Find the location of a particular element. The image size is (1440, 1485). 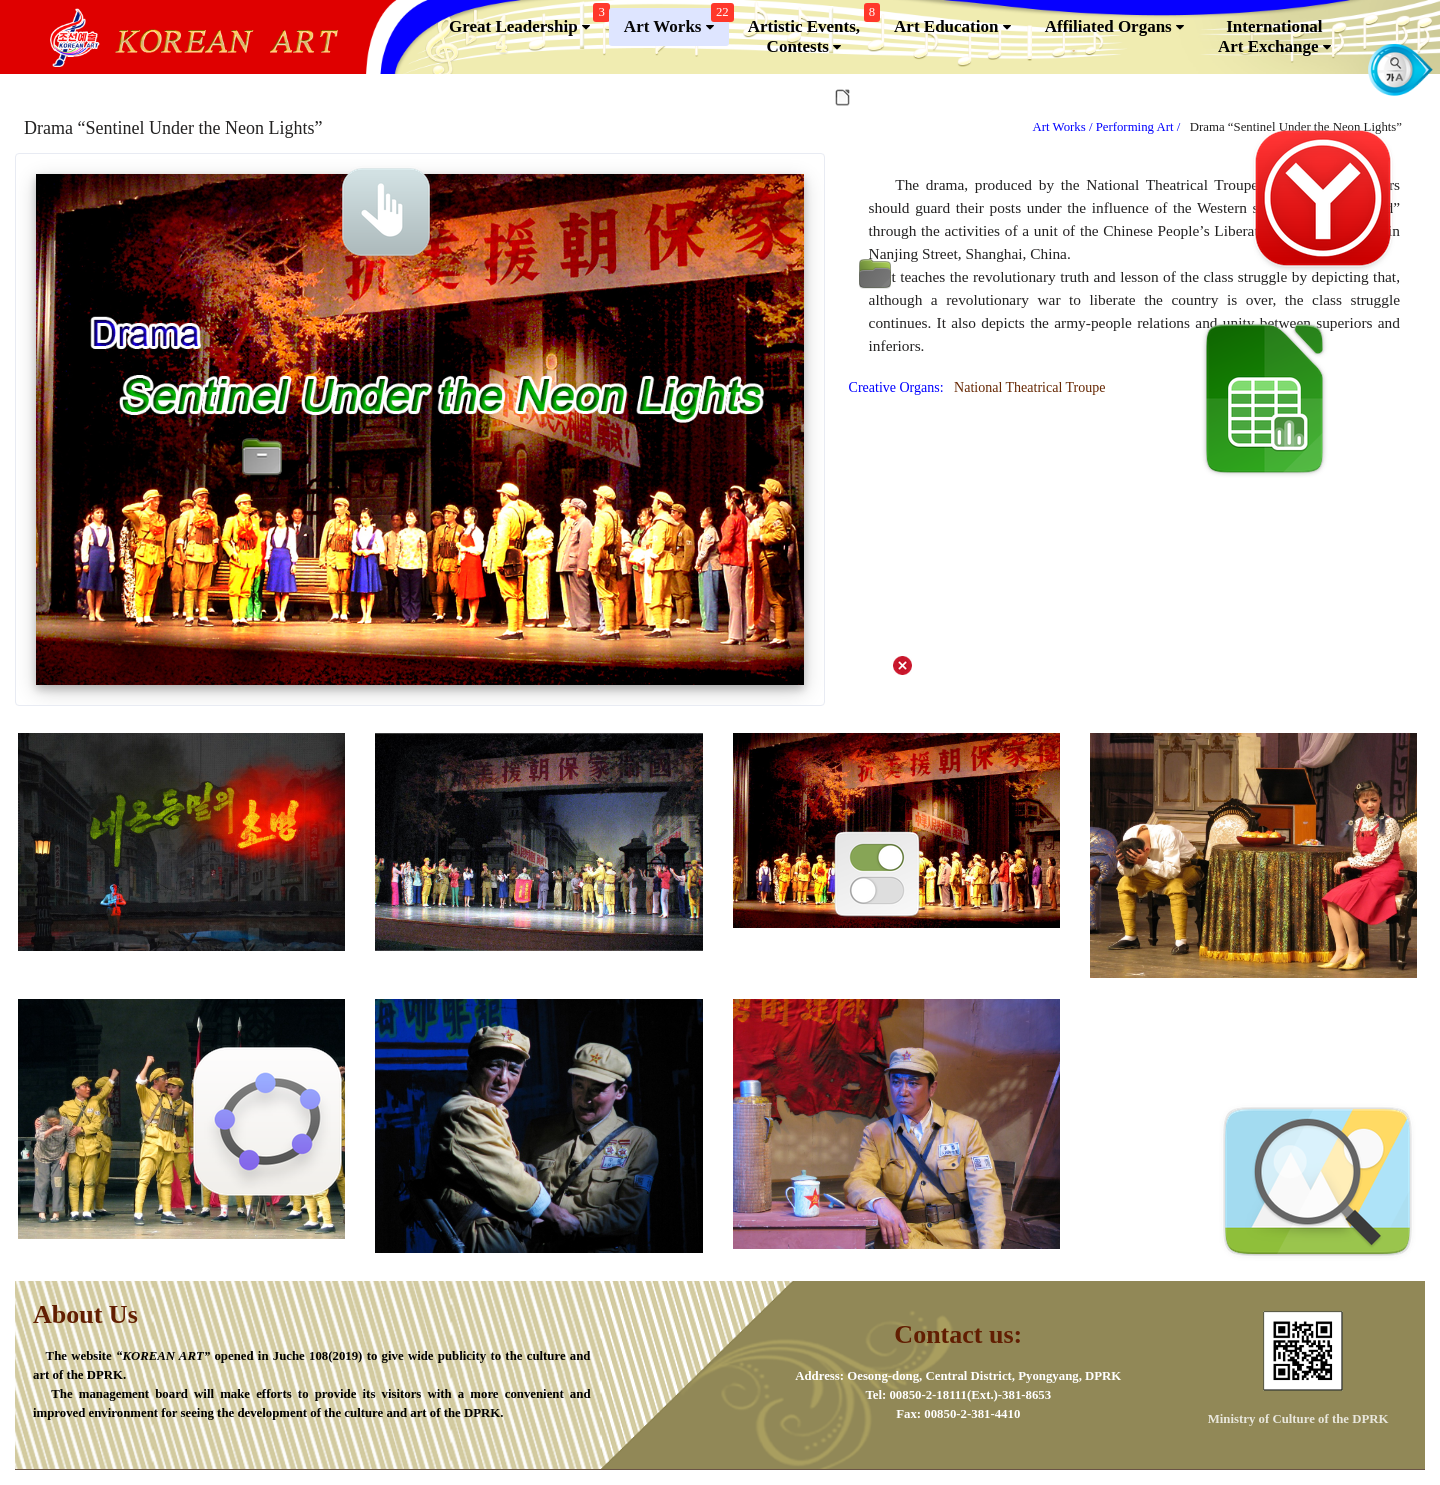

open libreoffice start center is located at coordinates (842, 97).